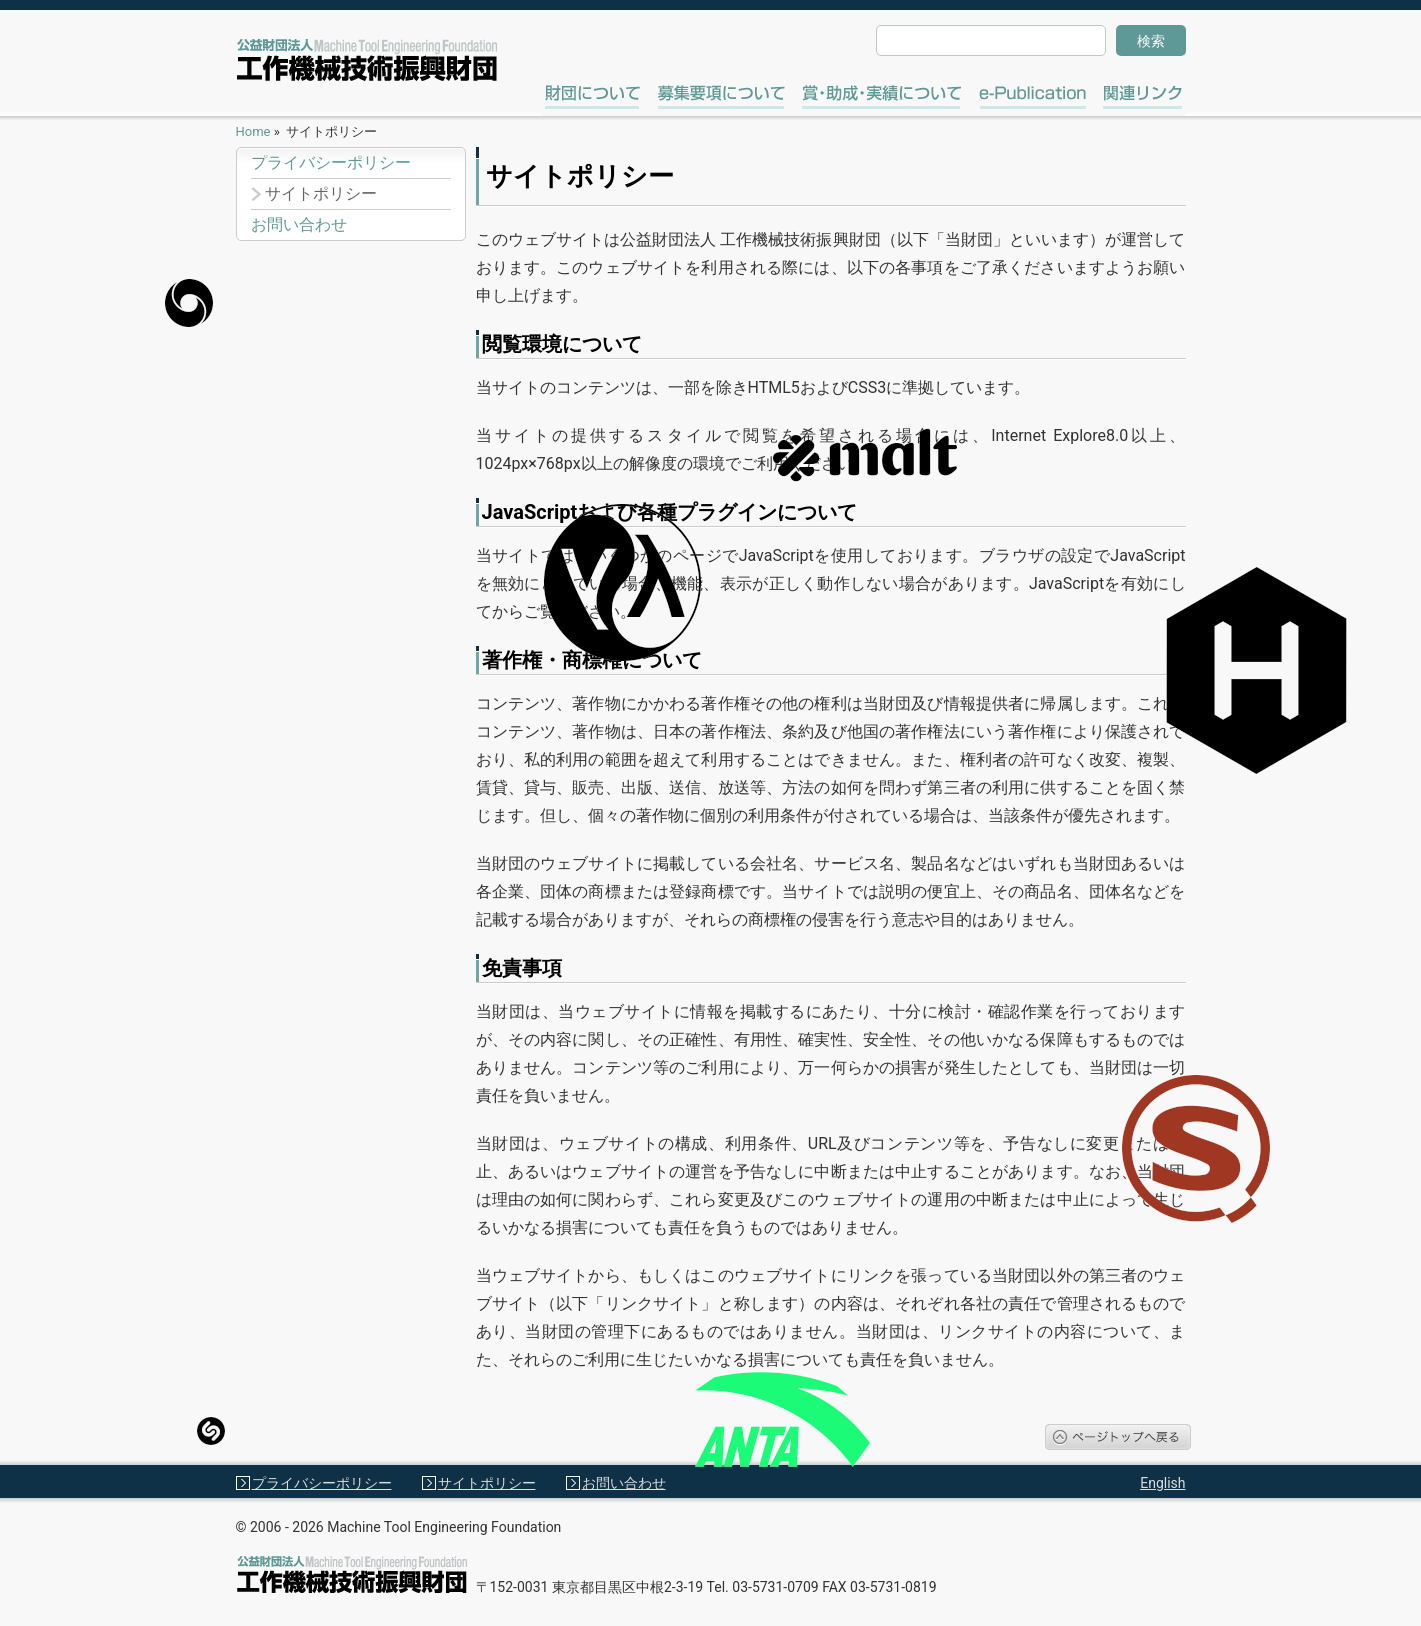  I want to click on open sogou search engine, so click(1196, 1149).